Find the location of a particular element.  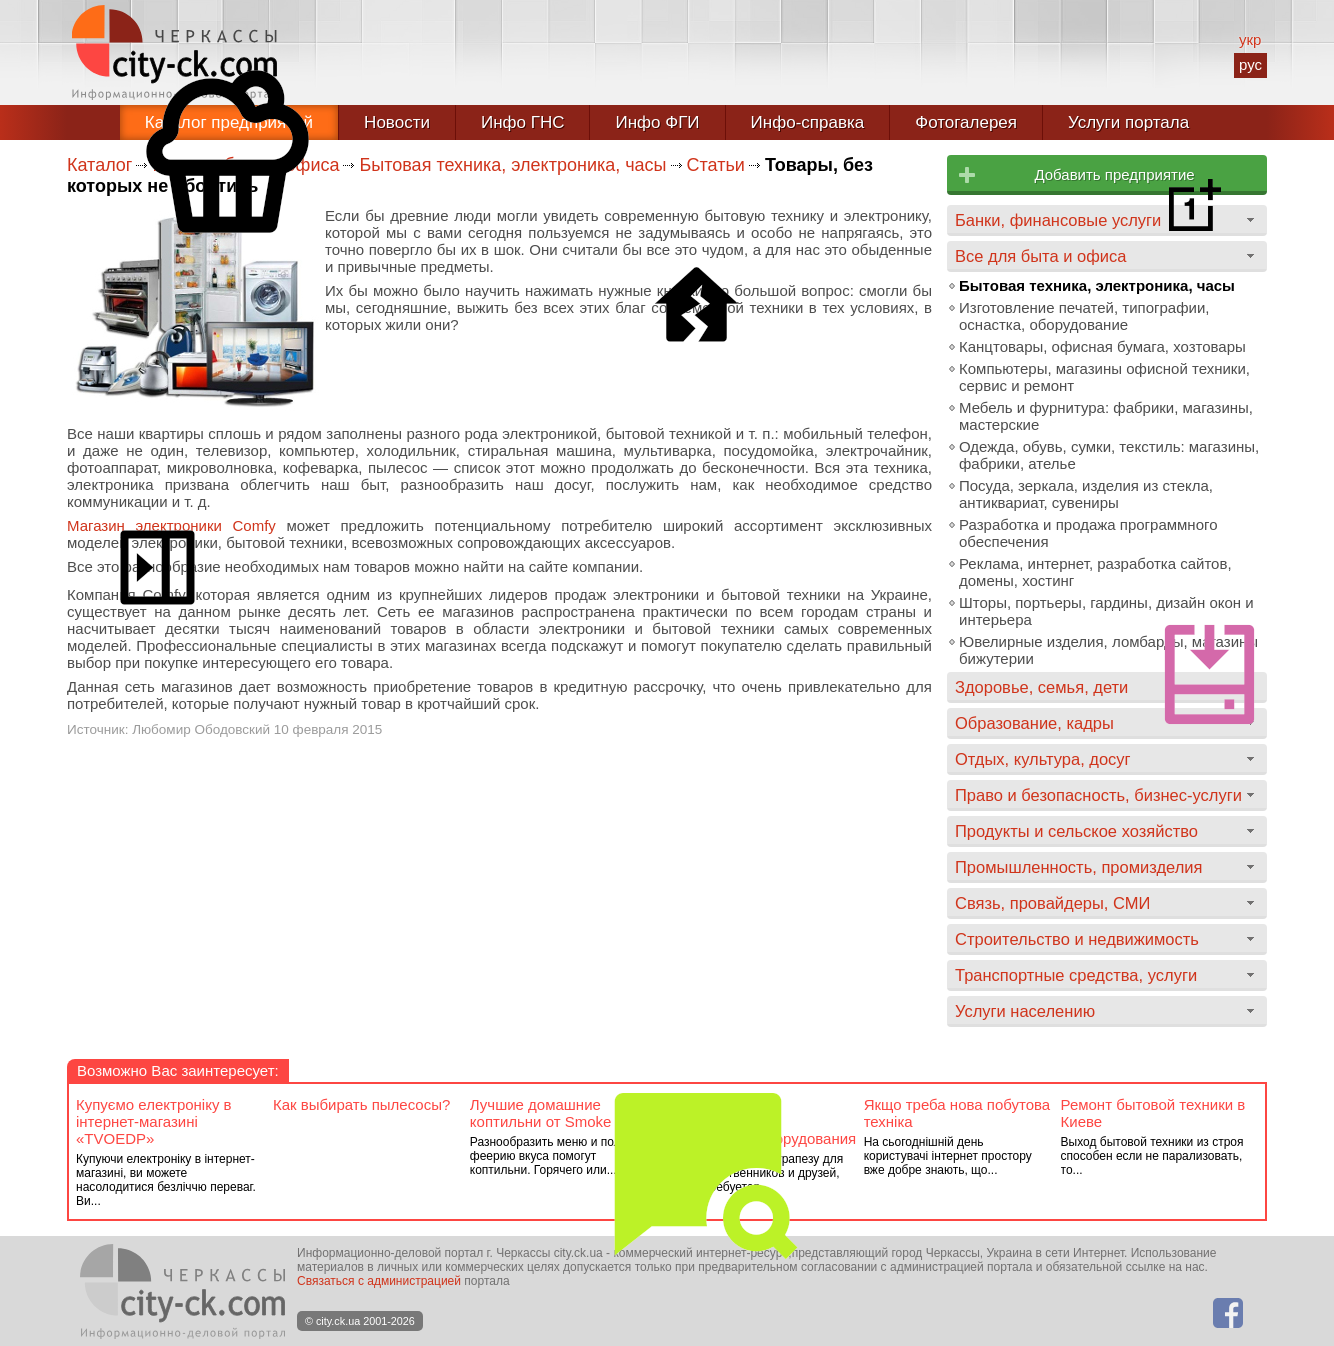

OnePlus brand logo is located at coordinates (1195, 205).